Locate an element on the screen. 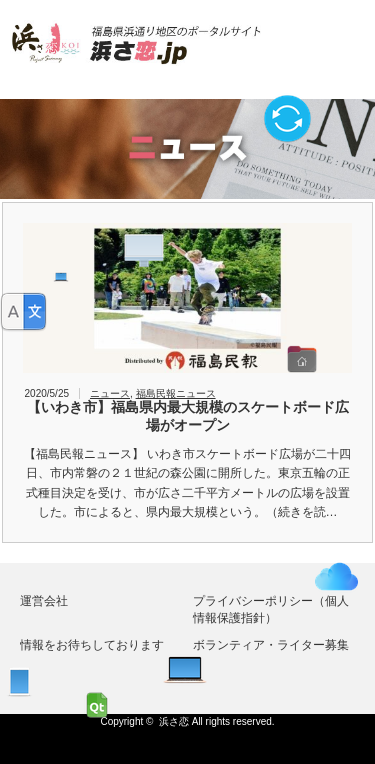 The image size is (375, 764). open iCloud Drive to access cloud-synced files is located at coordinates (336, 576).